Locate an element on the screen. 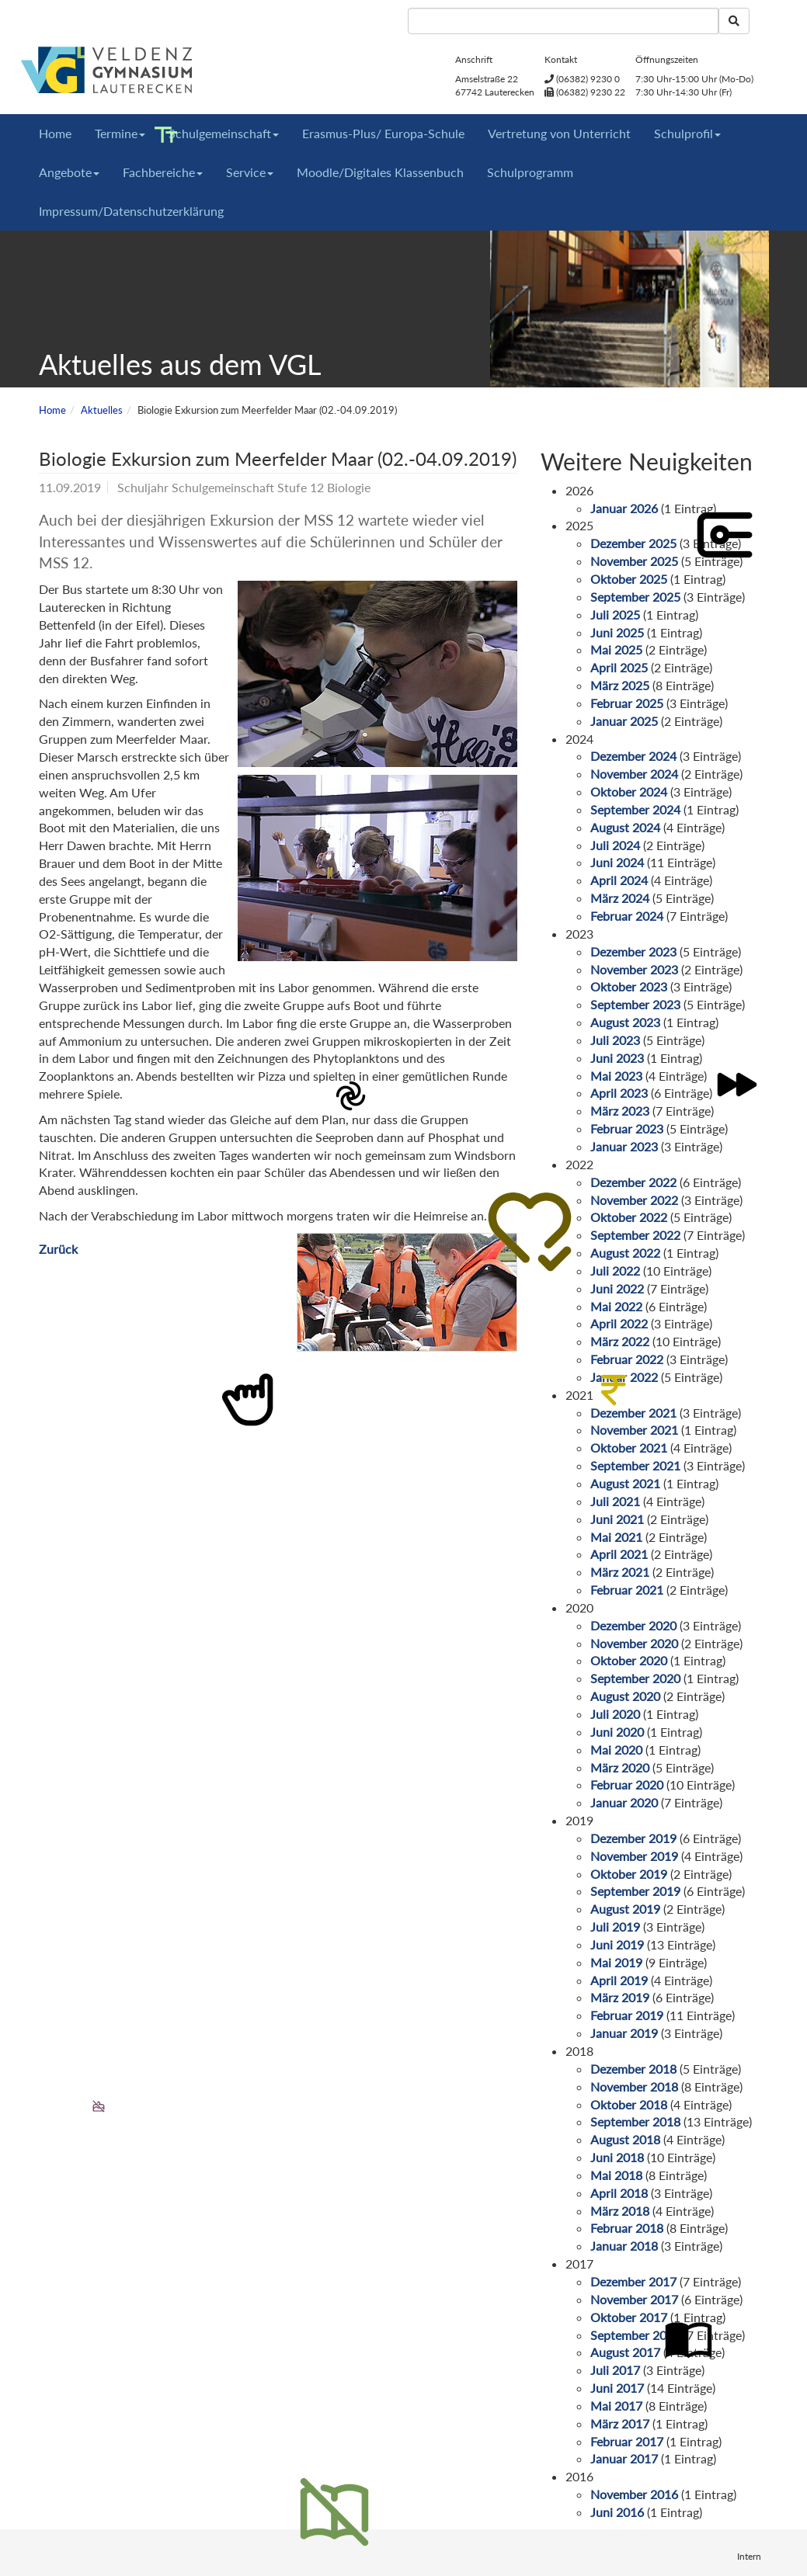  access your wallet or payment methods is located at coordinates (723, 535).